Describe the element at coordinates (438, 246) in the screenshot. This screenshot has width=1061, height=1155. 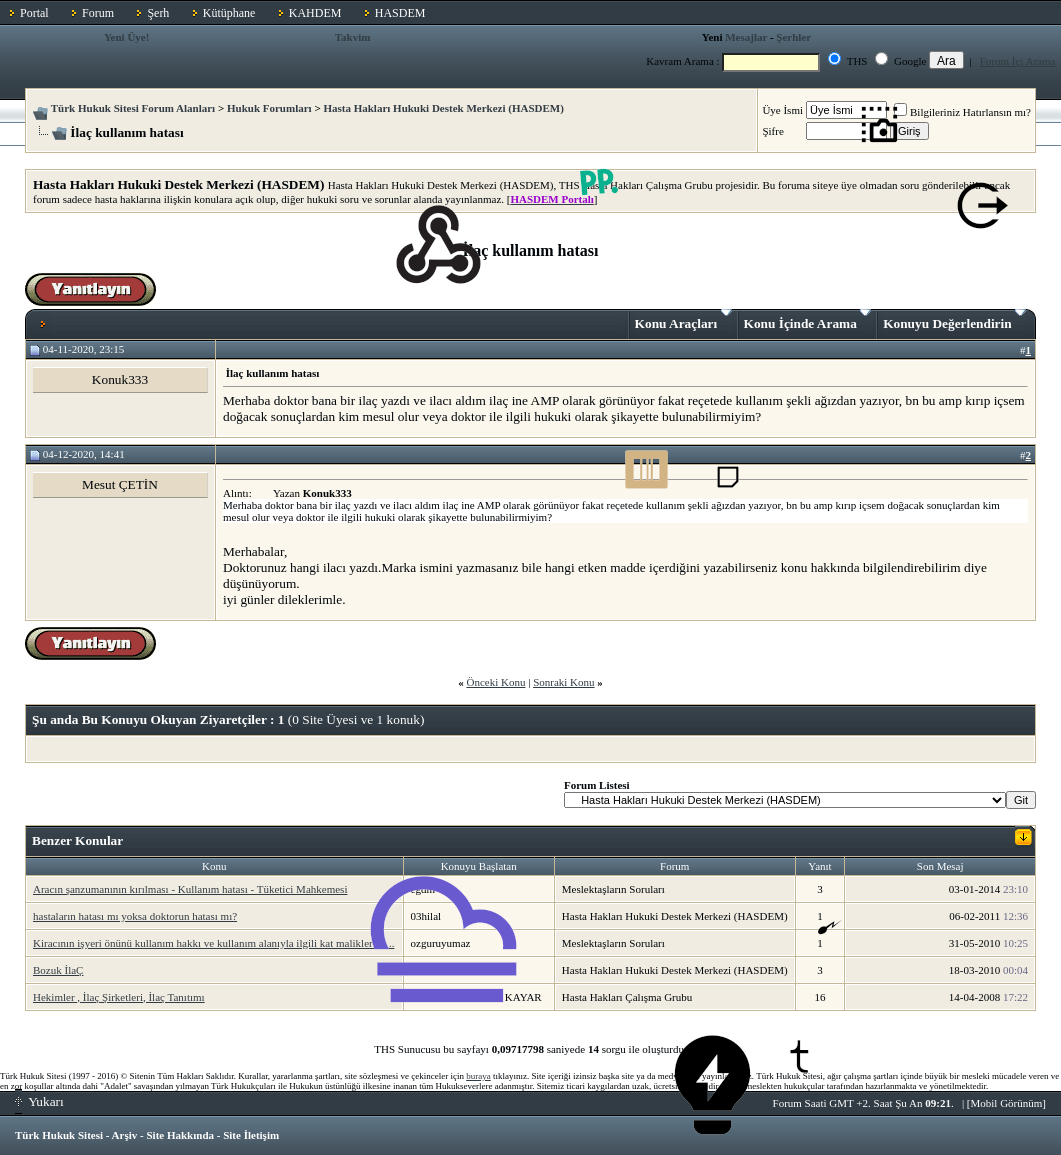
I see `configure webhook integrations` at that location.